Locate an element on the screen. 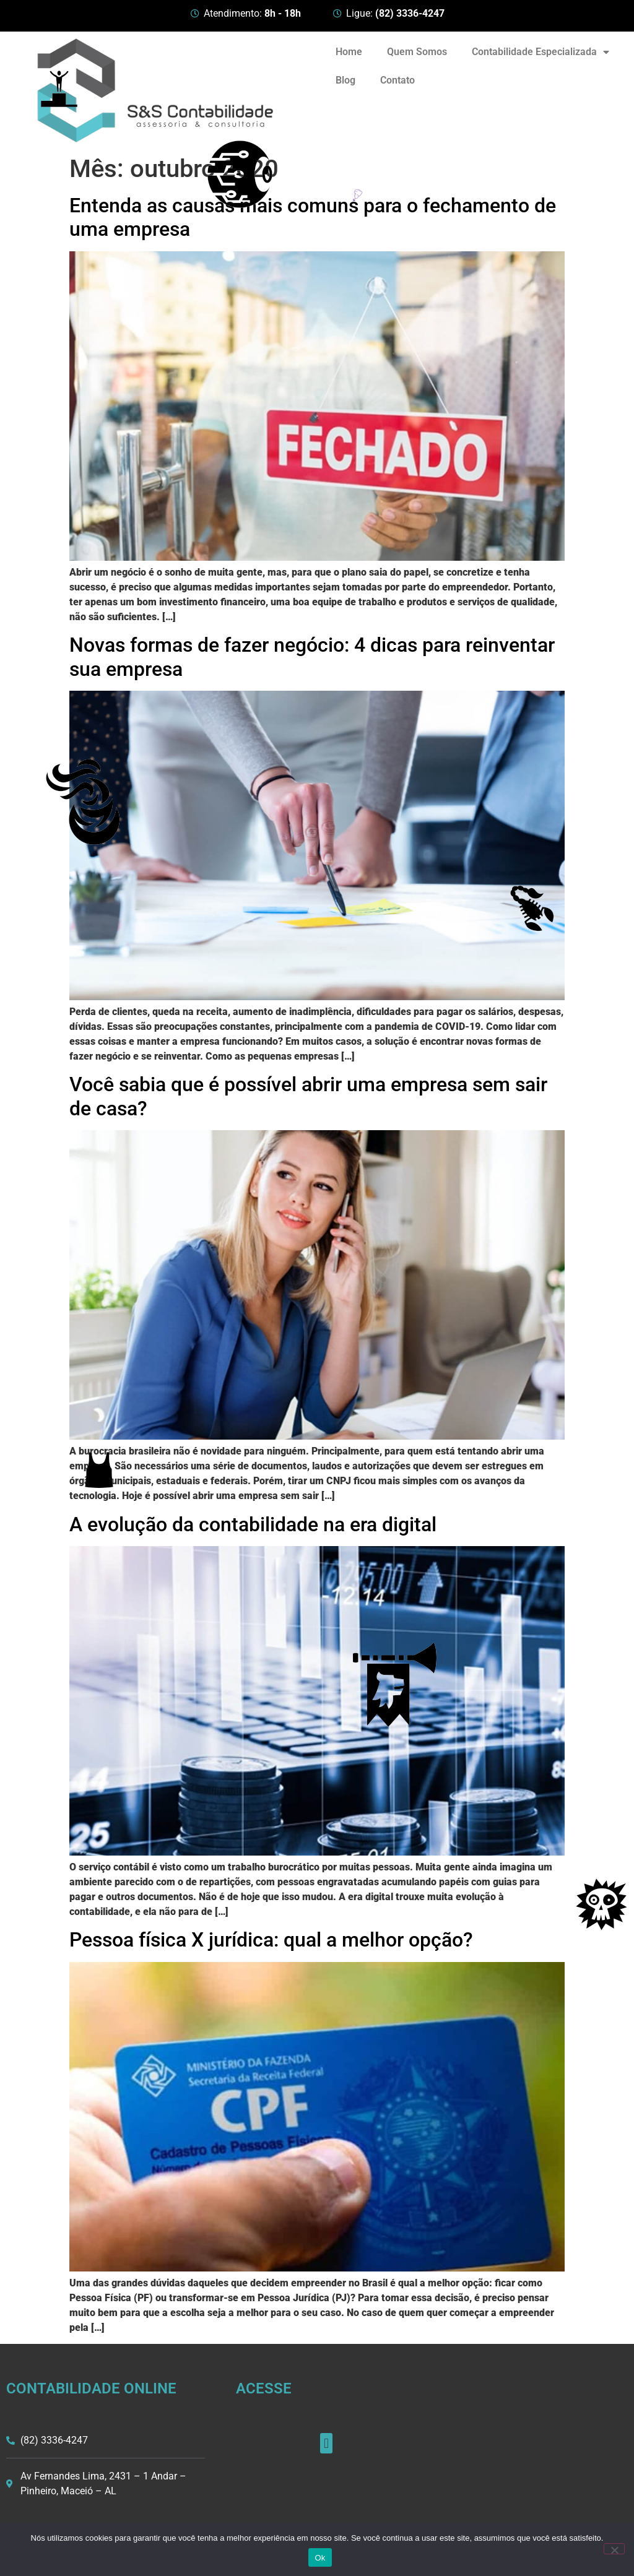 The height and width of the screenshot is (2576, 634). activate smoke bomb ability in game is located at coordinates (357, 195).